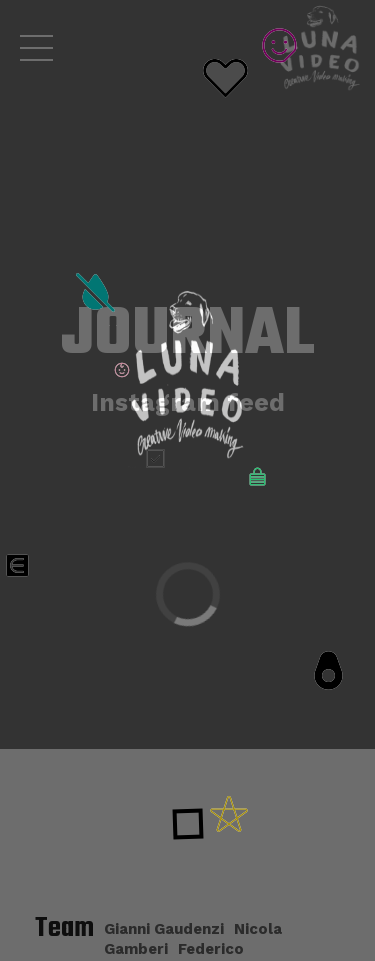 Image resolution: width=375 pixels, height=961 pixels. I want to click on indicates occult or mystical content, so click(229, 816).